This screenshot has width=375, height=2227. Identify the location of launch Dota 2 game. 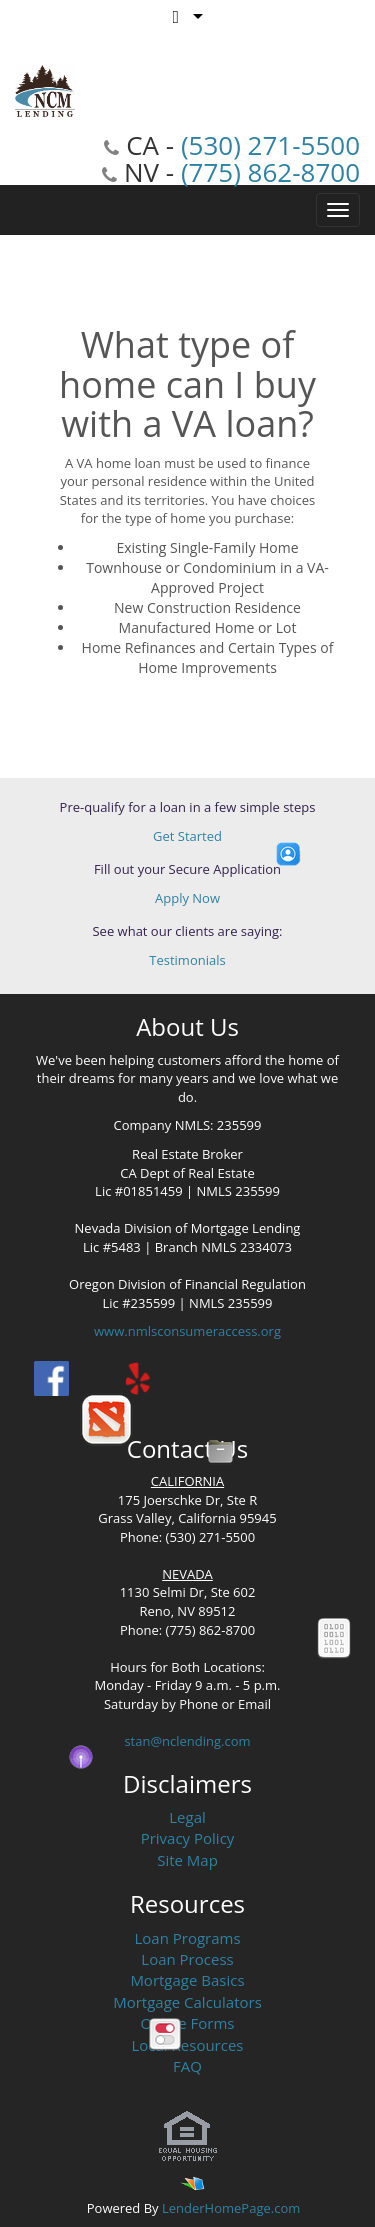
(106, 1419).